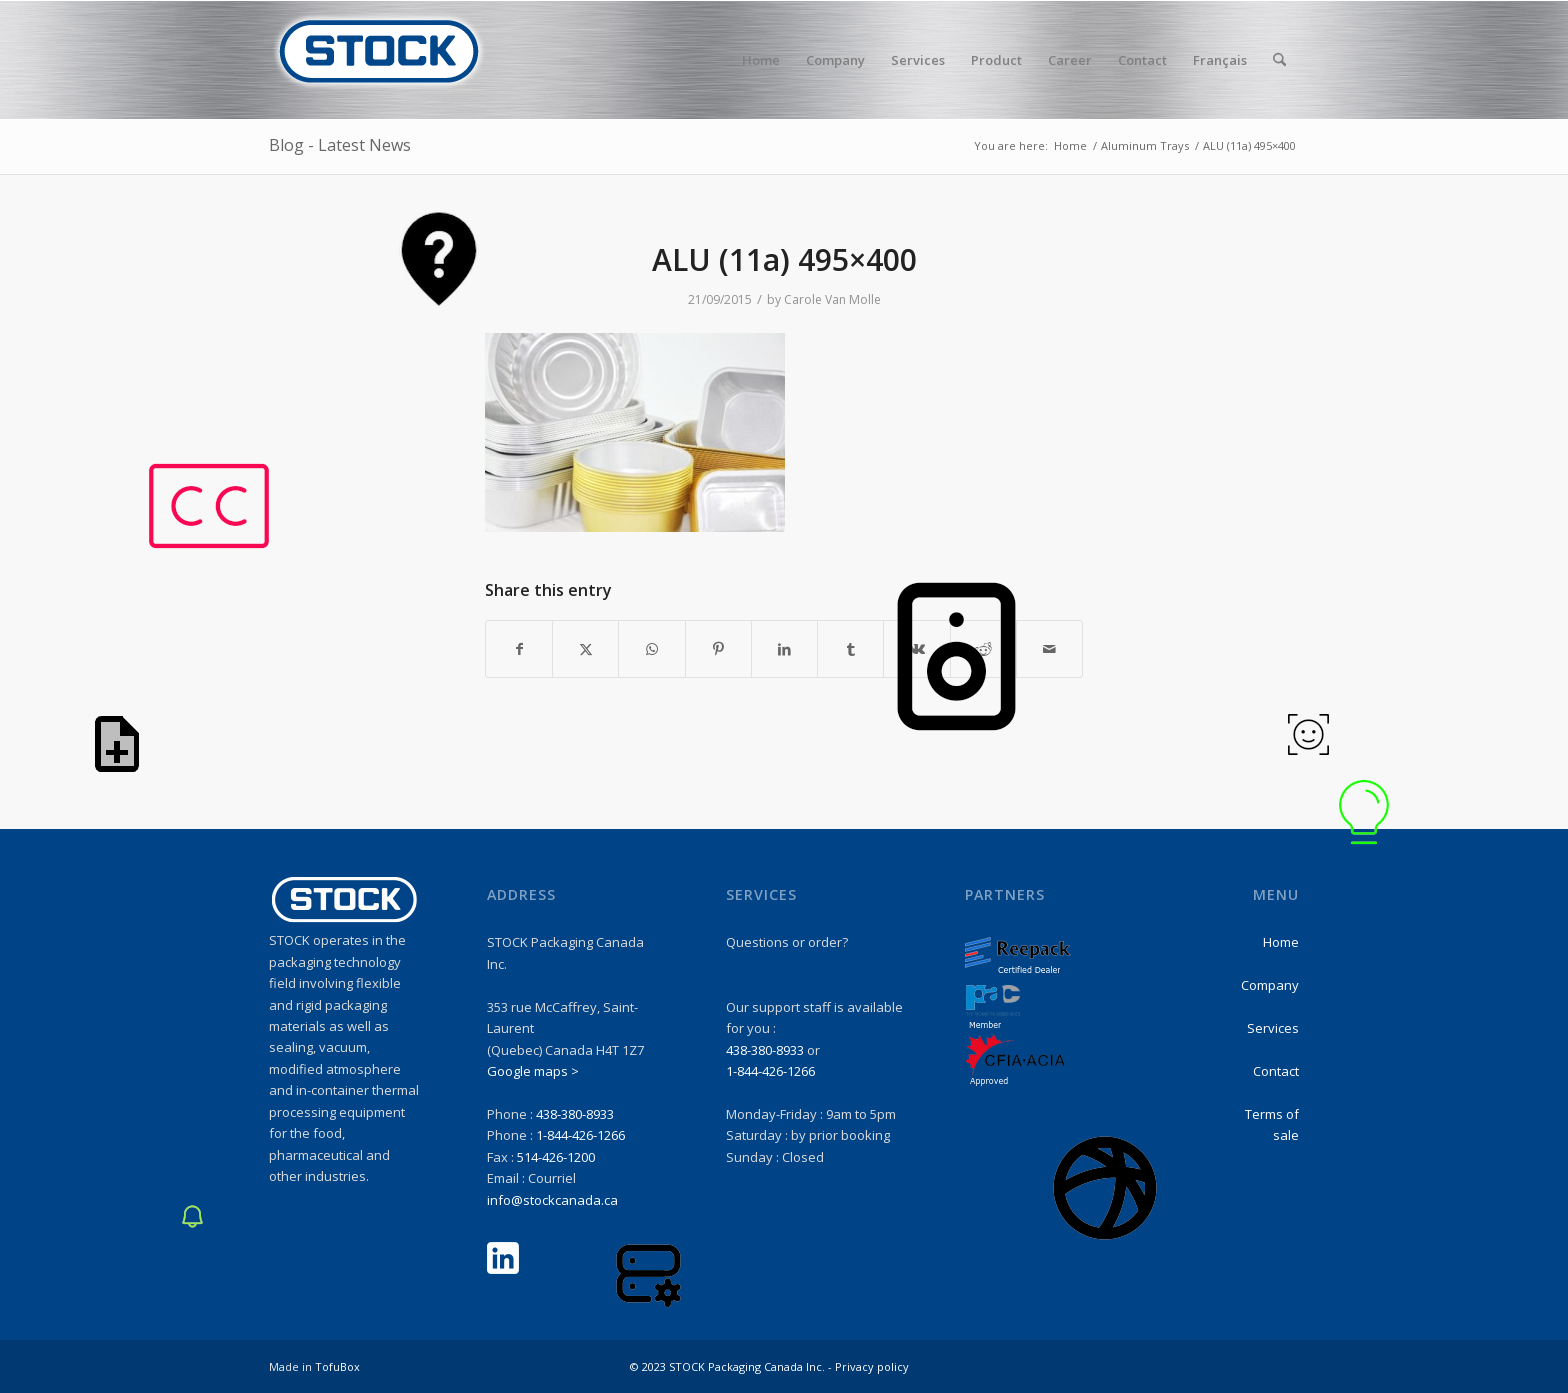  Describe the element at coordinates (209, 506) in the screenshot. I see `enable closed captions for video content` at that location.